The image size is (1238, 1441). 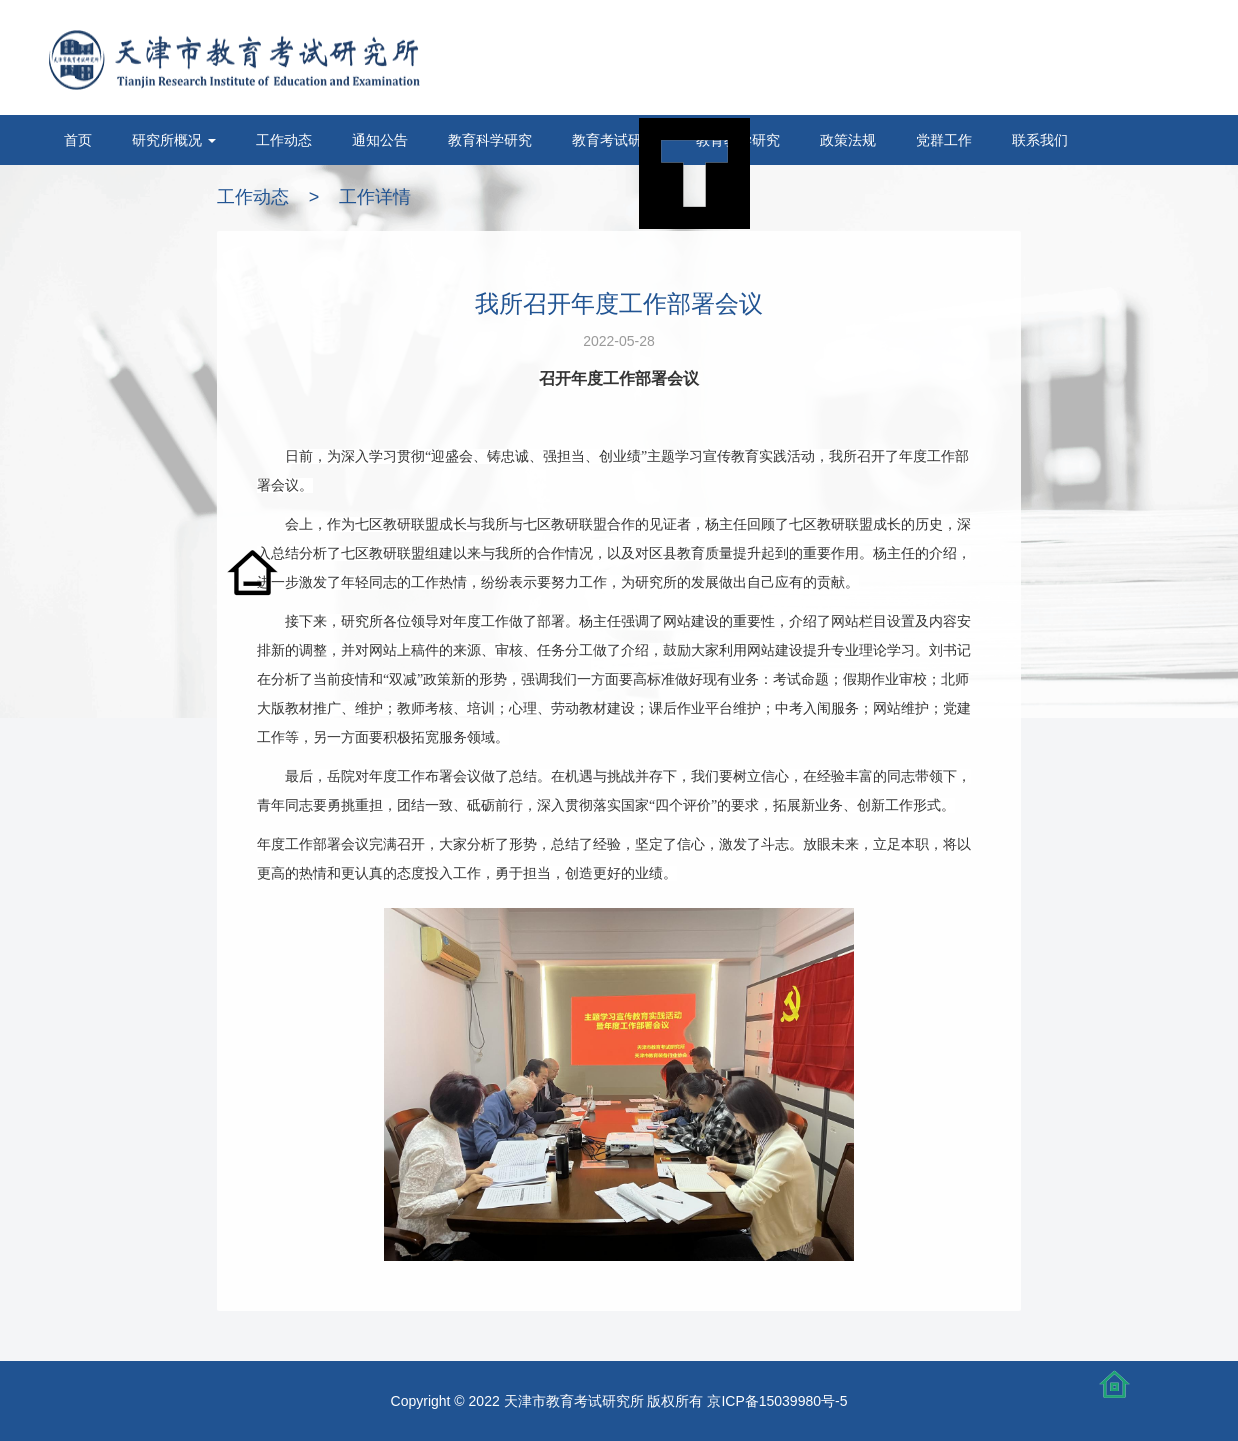 I want to click on navigate to home screen, so click(x=1114, y=1385).